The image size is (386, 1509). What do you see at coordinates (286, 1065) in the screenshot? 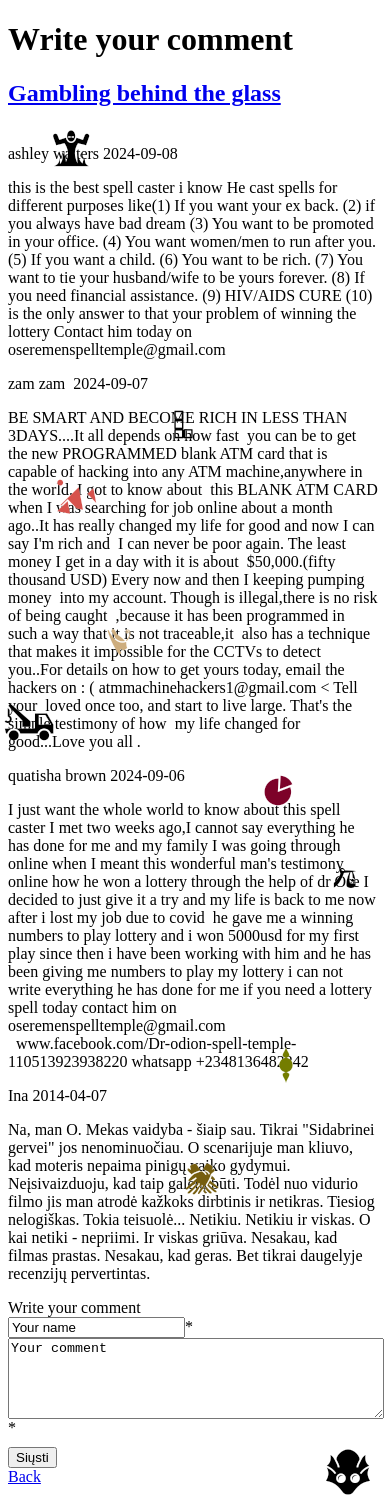
I see `indicates player has reached level two` at bounding box center [286, 1065].